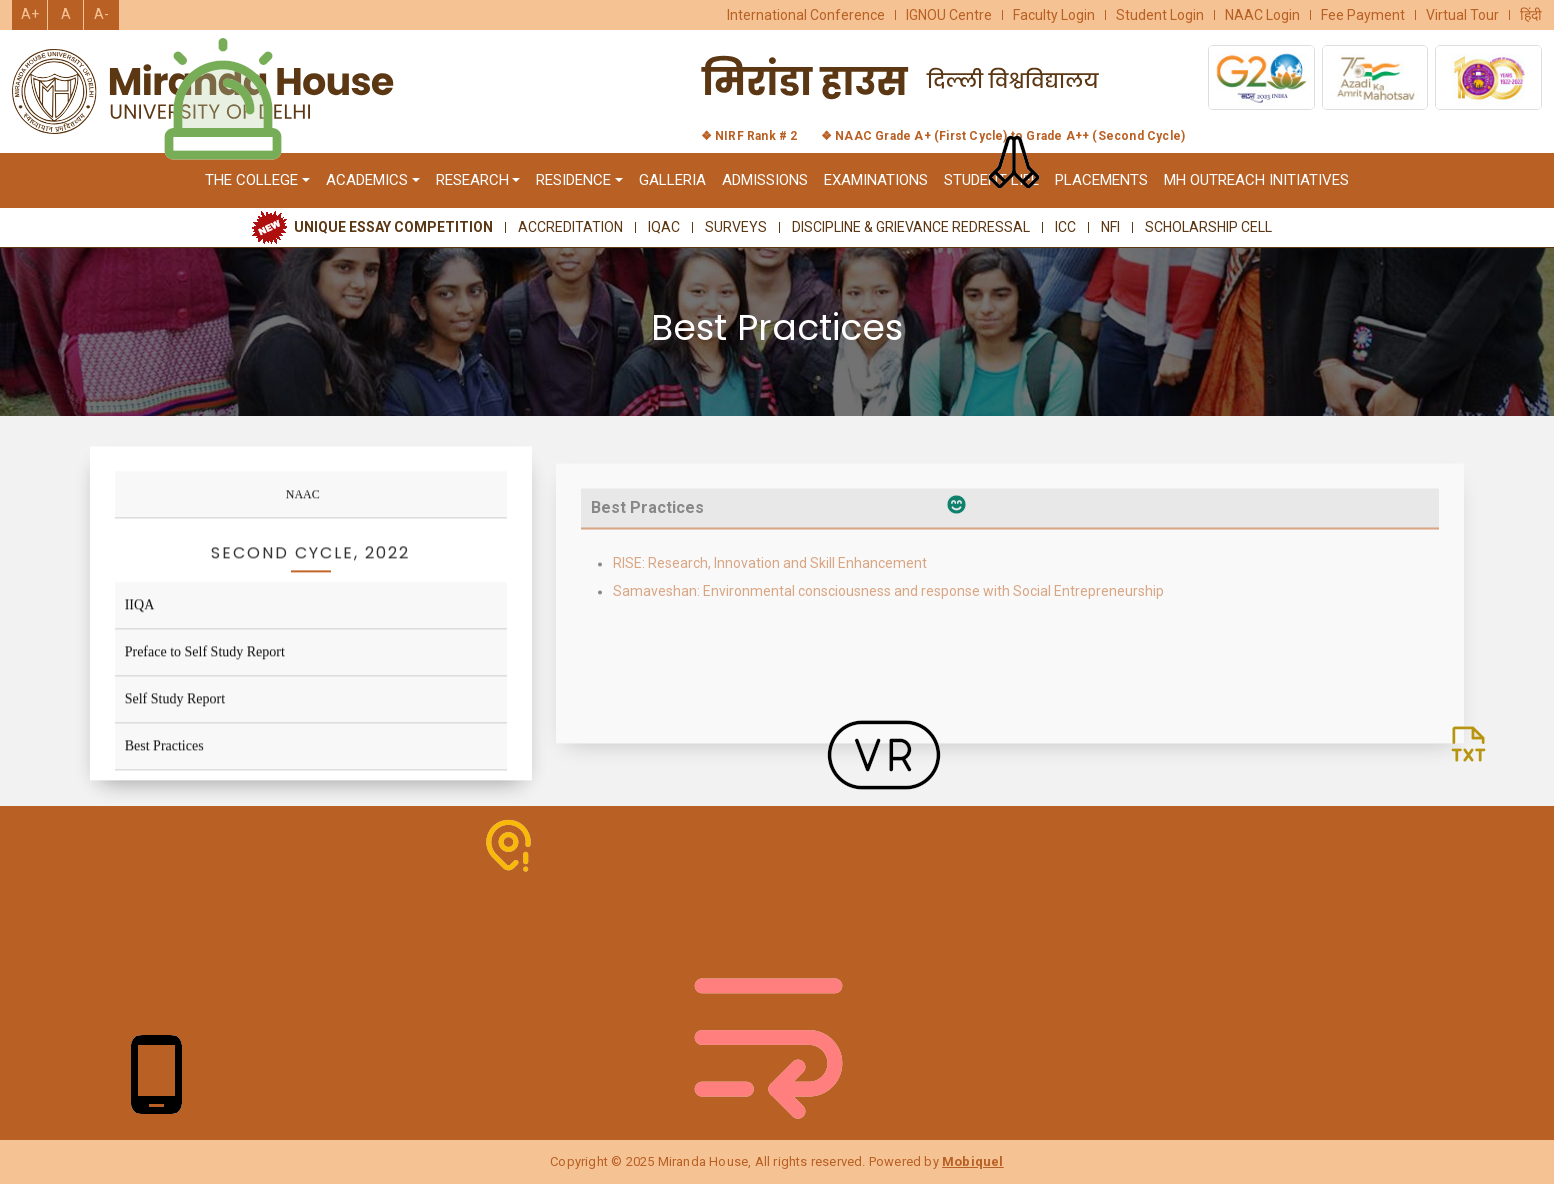 The height and width of the screenshot is (1184, 1554). I want to click on add a positive reaction or emoji, so click(956, 504).